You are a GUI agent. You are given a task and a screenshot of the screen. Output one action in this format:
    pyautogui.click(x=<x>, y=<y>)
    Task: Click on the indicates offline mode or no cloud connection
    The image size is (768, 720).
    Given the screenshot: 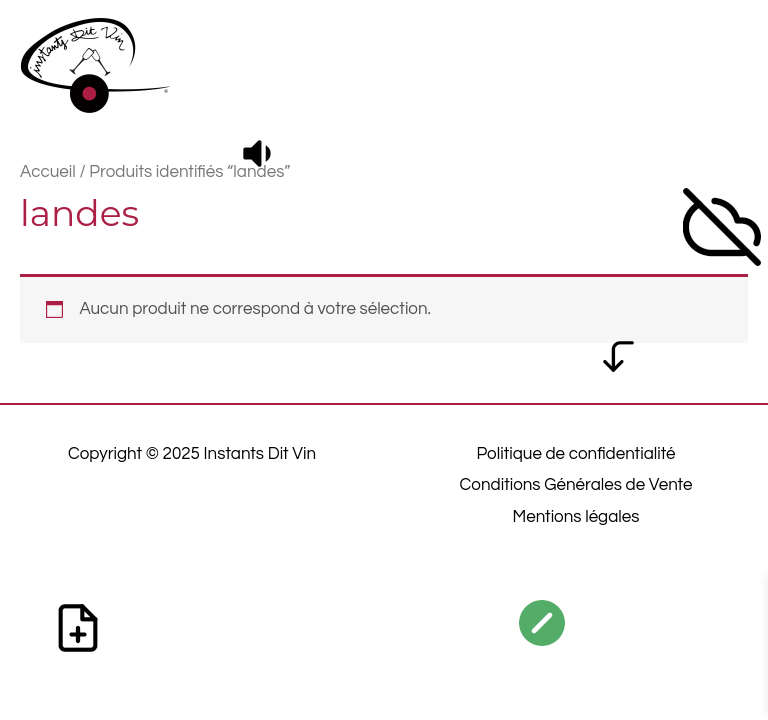 What is the action you would take?
    pyautogui.click(x=722, y=227)
    